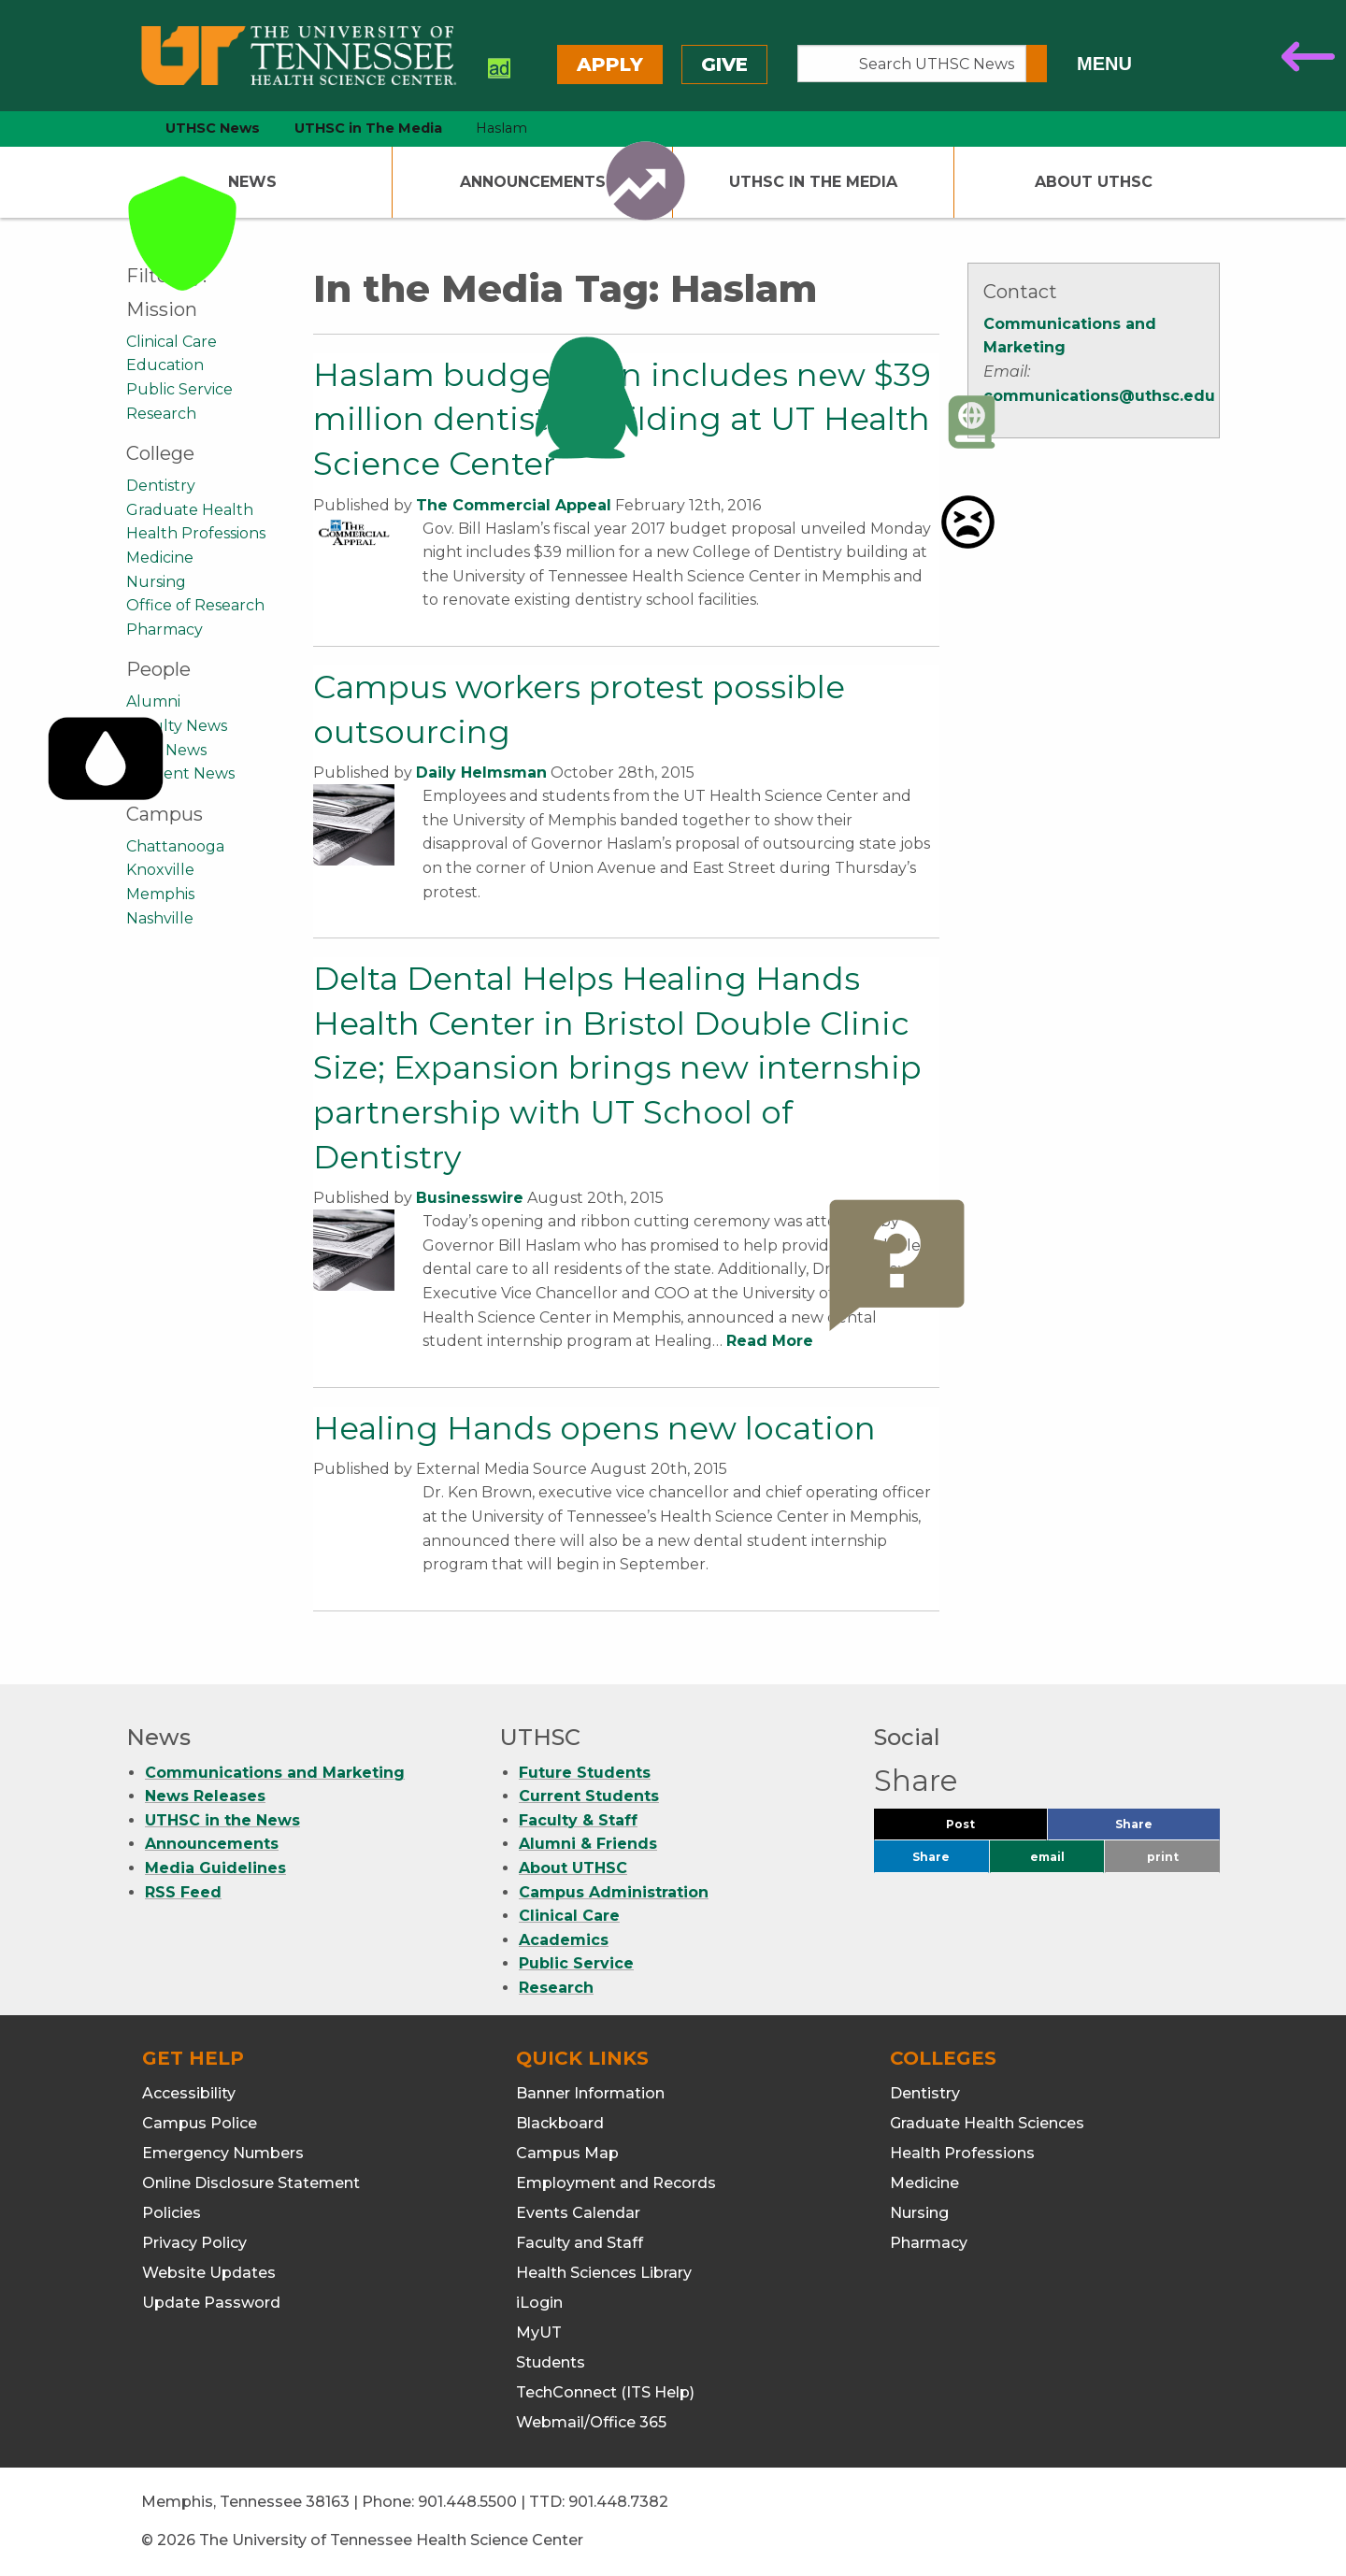 This screenshot has height=2576, width=1346. I want to click on view fund performance or investment growth, so click(645, 180).